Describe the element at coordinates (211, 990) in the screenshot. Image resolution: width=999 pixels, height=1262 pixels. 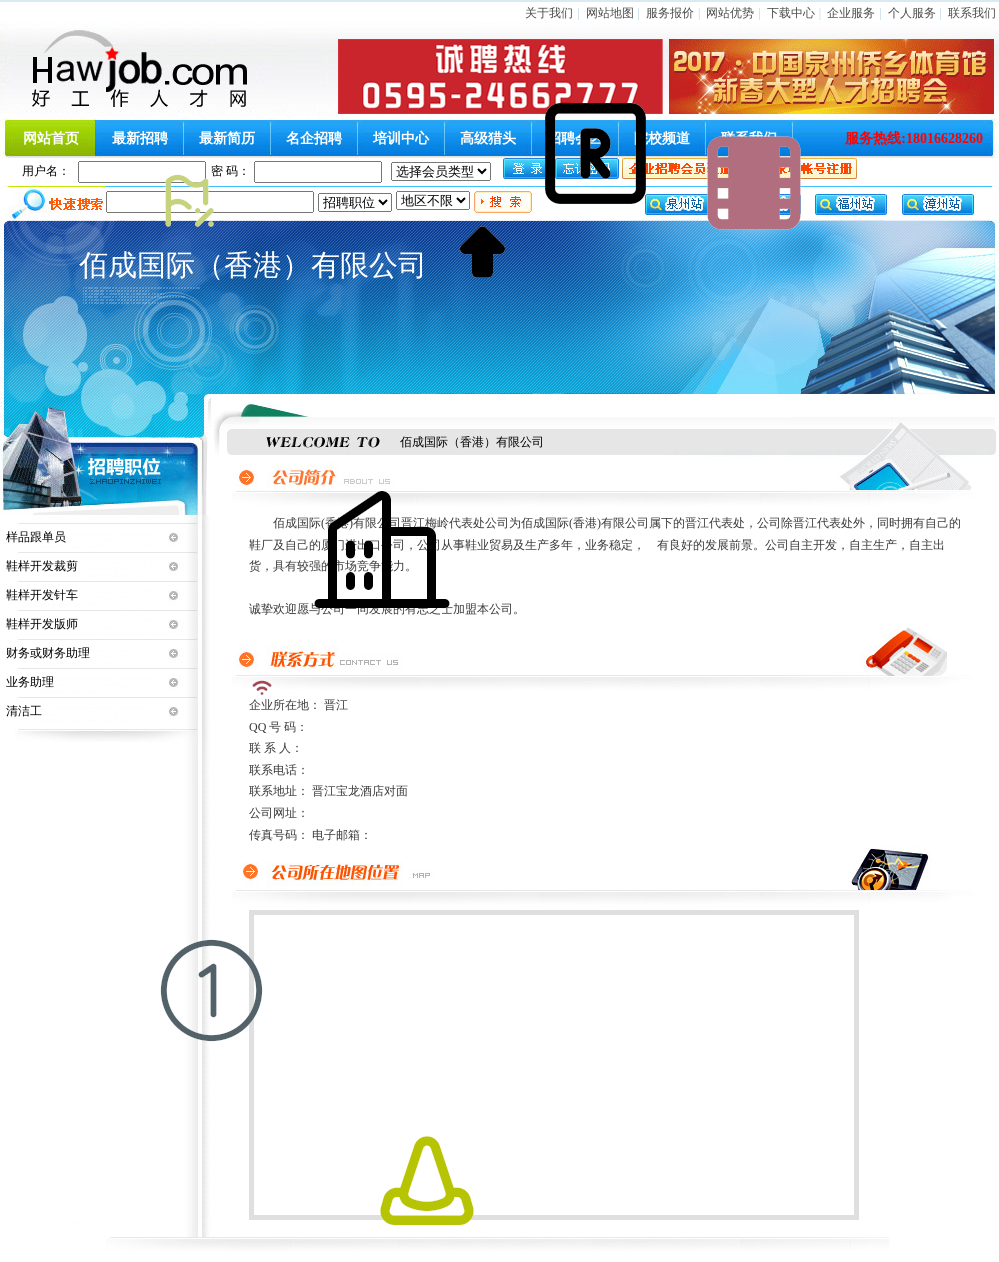
I see `indicates the first step in a process or sequence` at that location.